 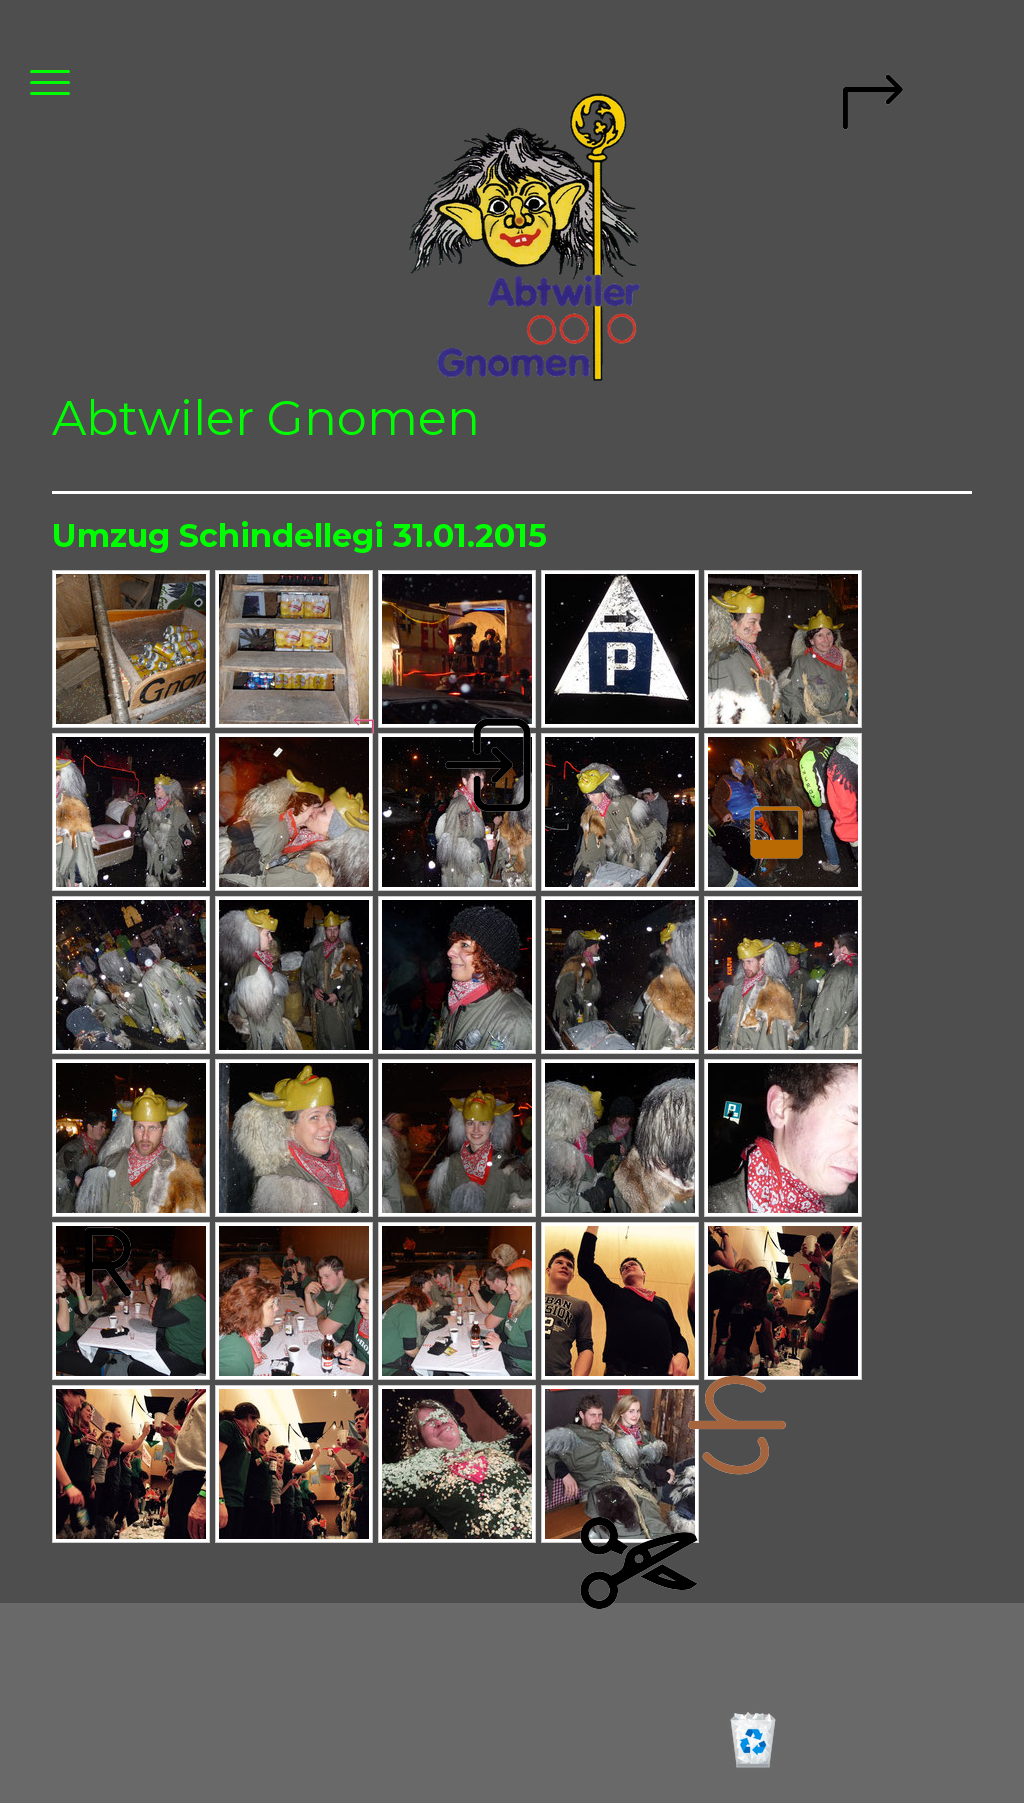 I want to click on go back to the previous screen, so click(x=363, y=724).